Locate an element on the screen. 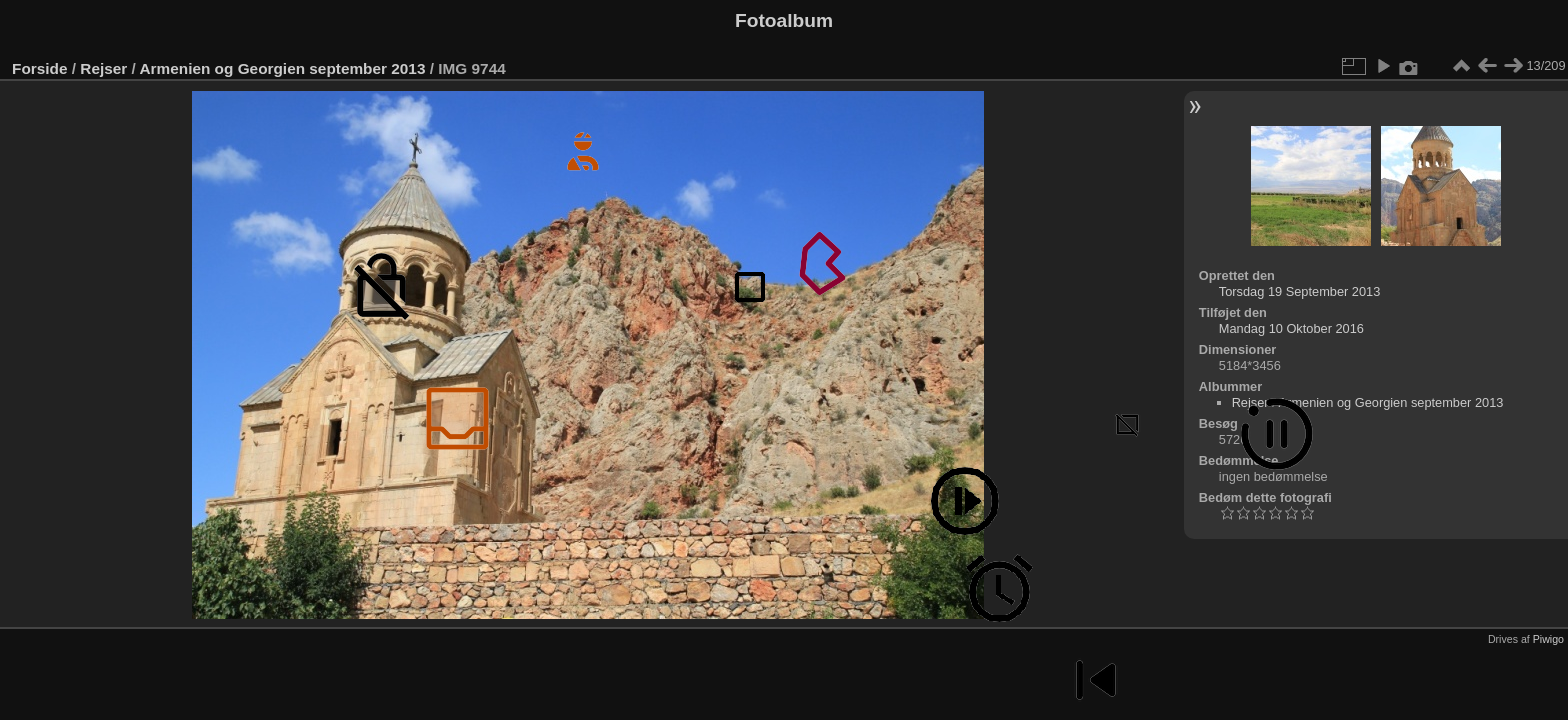 The width and height of the screenshot is (1568, 720). crop image to square aspect ratio is located at coordinates (750, 287).